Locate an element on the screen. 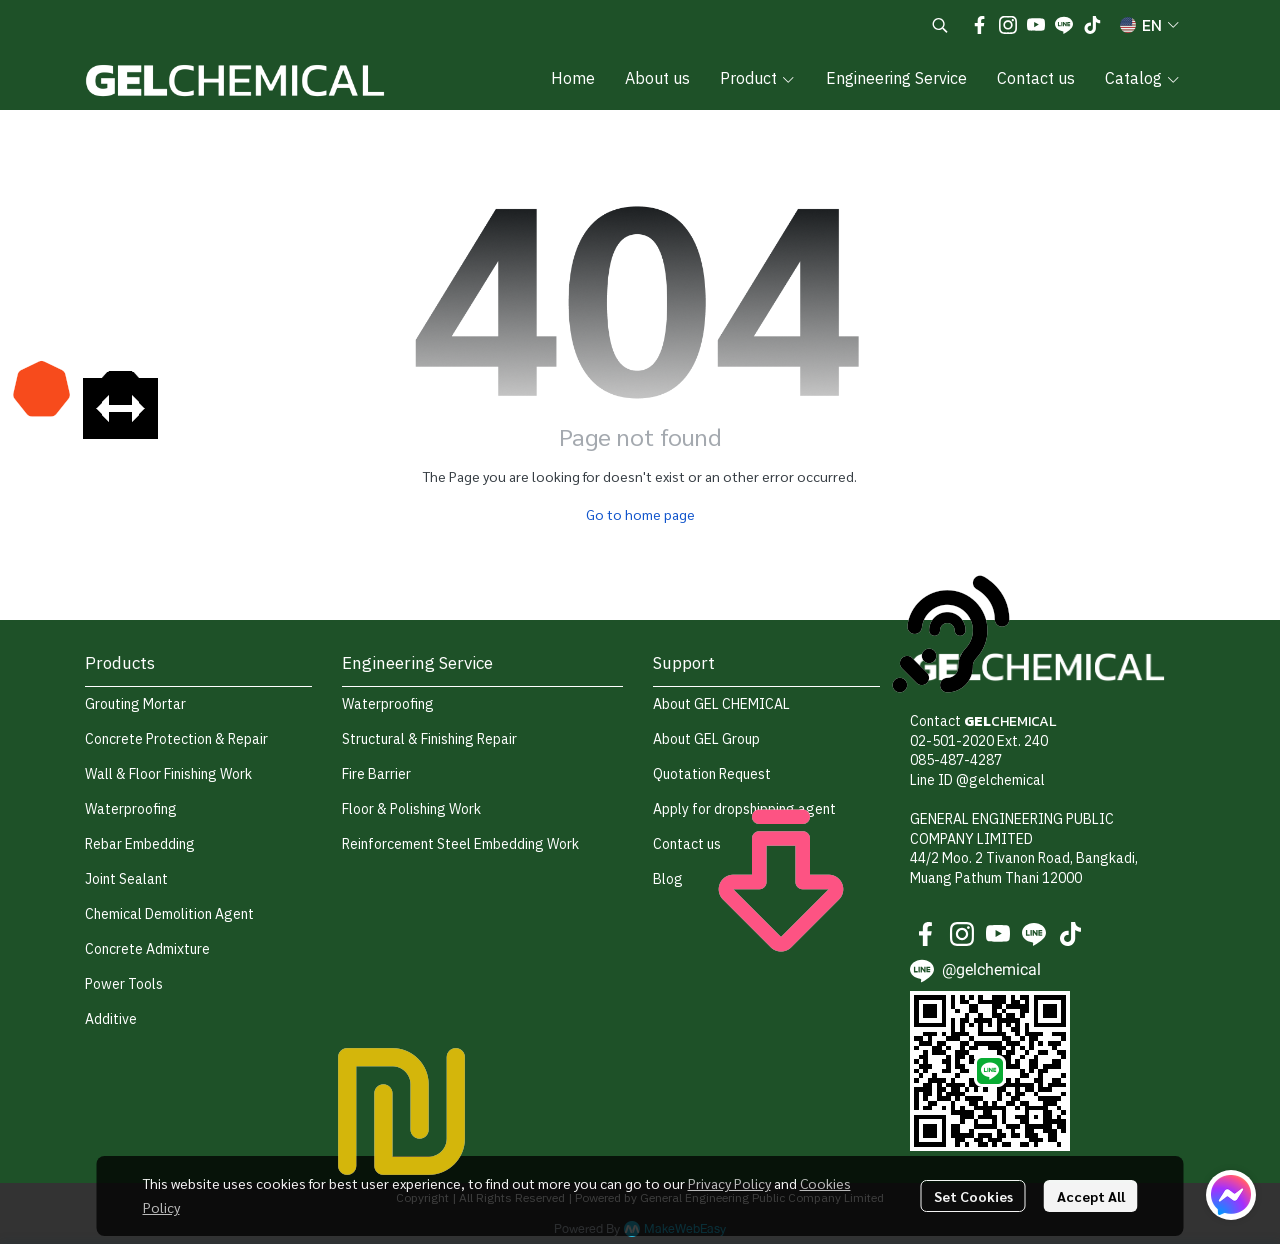 This screenshot has height=1244, width=1280. enable accessibility audio features is located at coordinates (951, 634).